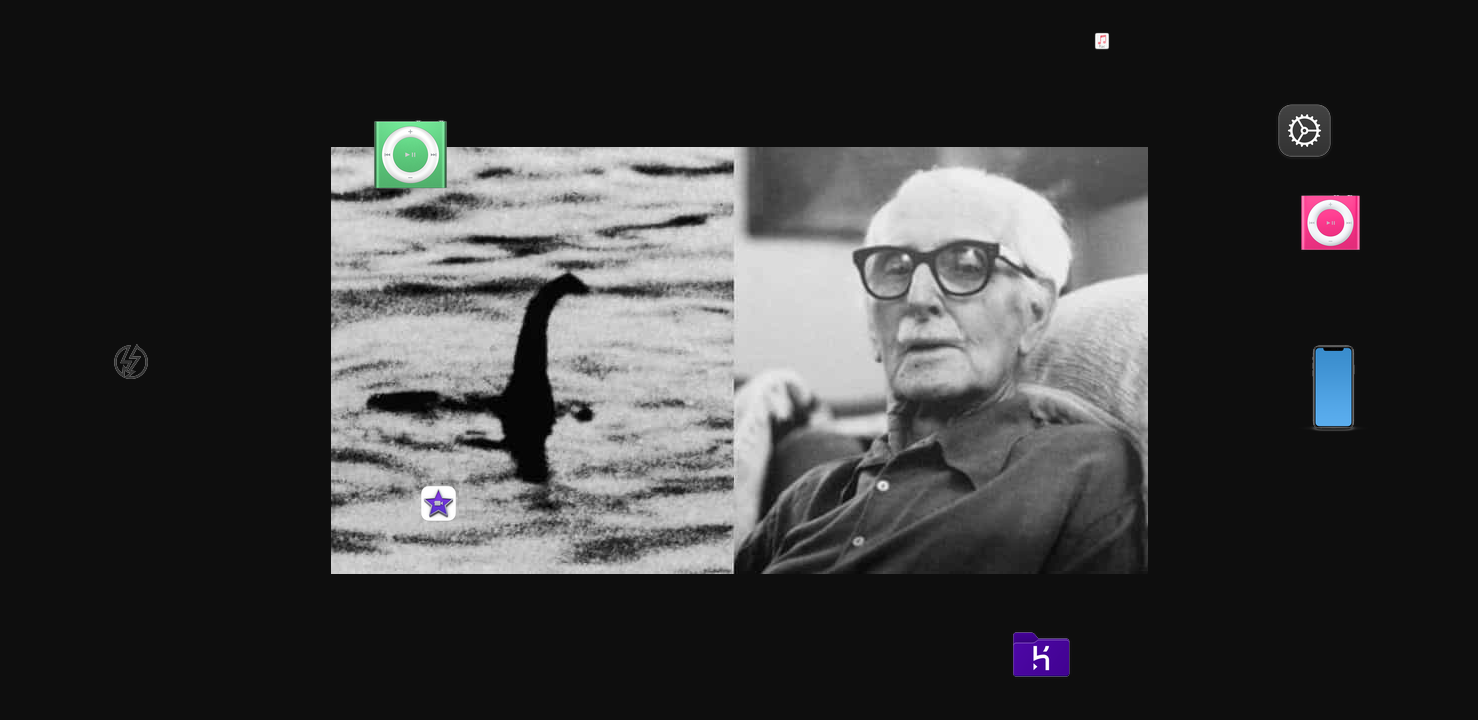  I want to click on a flac audio file in ogg container format, so click(1102, 41).